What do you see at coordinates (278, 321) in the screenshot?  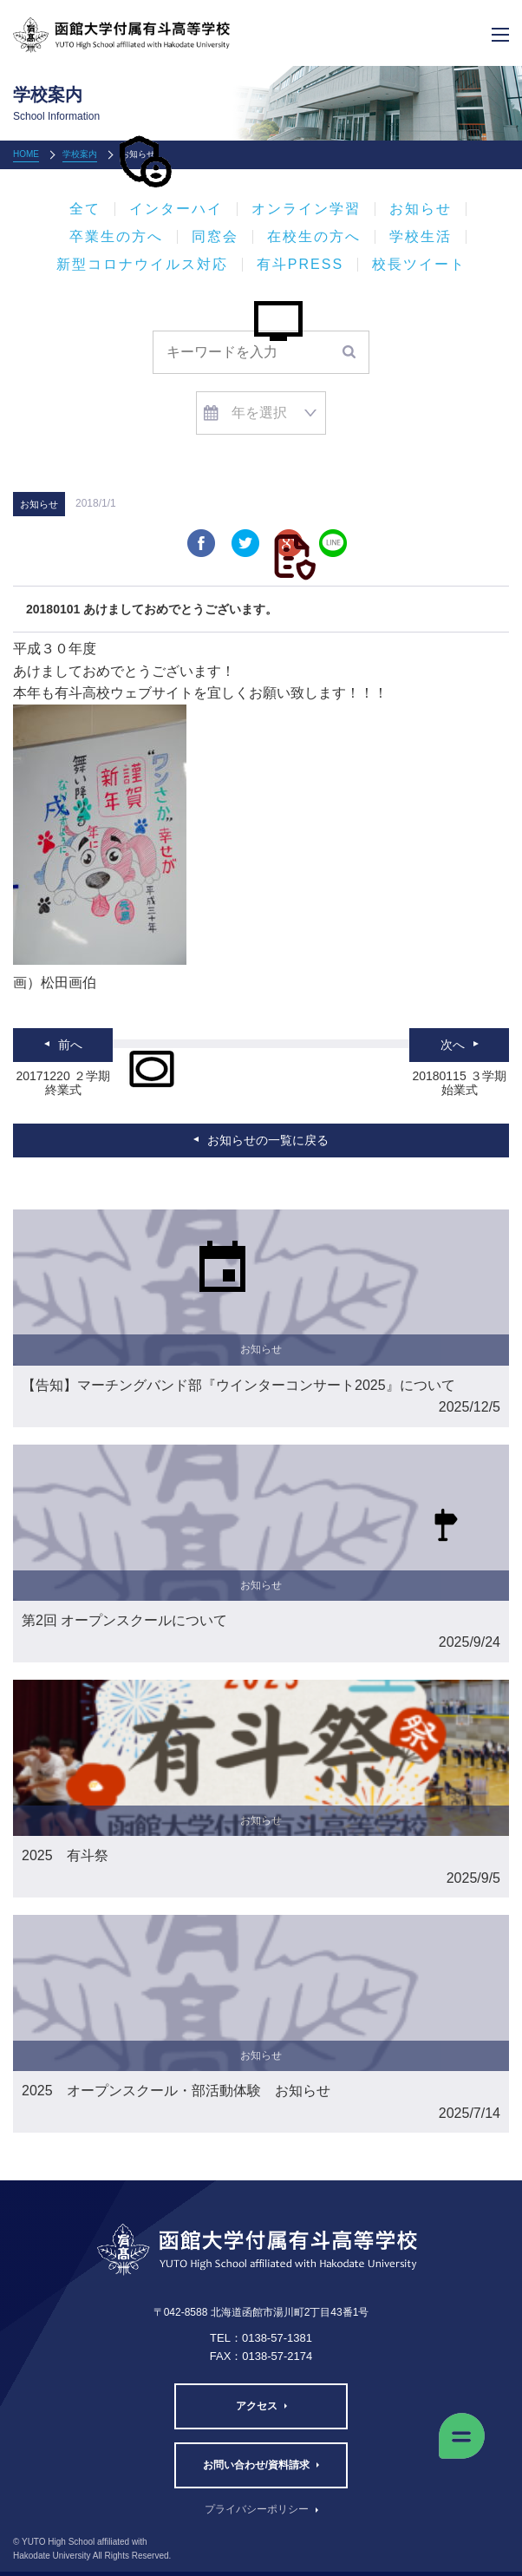 I see `access personal video content` at bounding box center [278, 321].